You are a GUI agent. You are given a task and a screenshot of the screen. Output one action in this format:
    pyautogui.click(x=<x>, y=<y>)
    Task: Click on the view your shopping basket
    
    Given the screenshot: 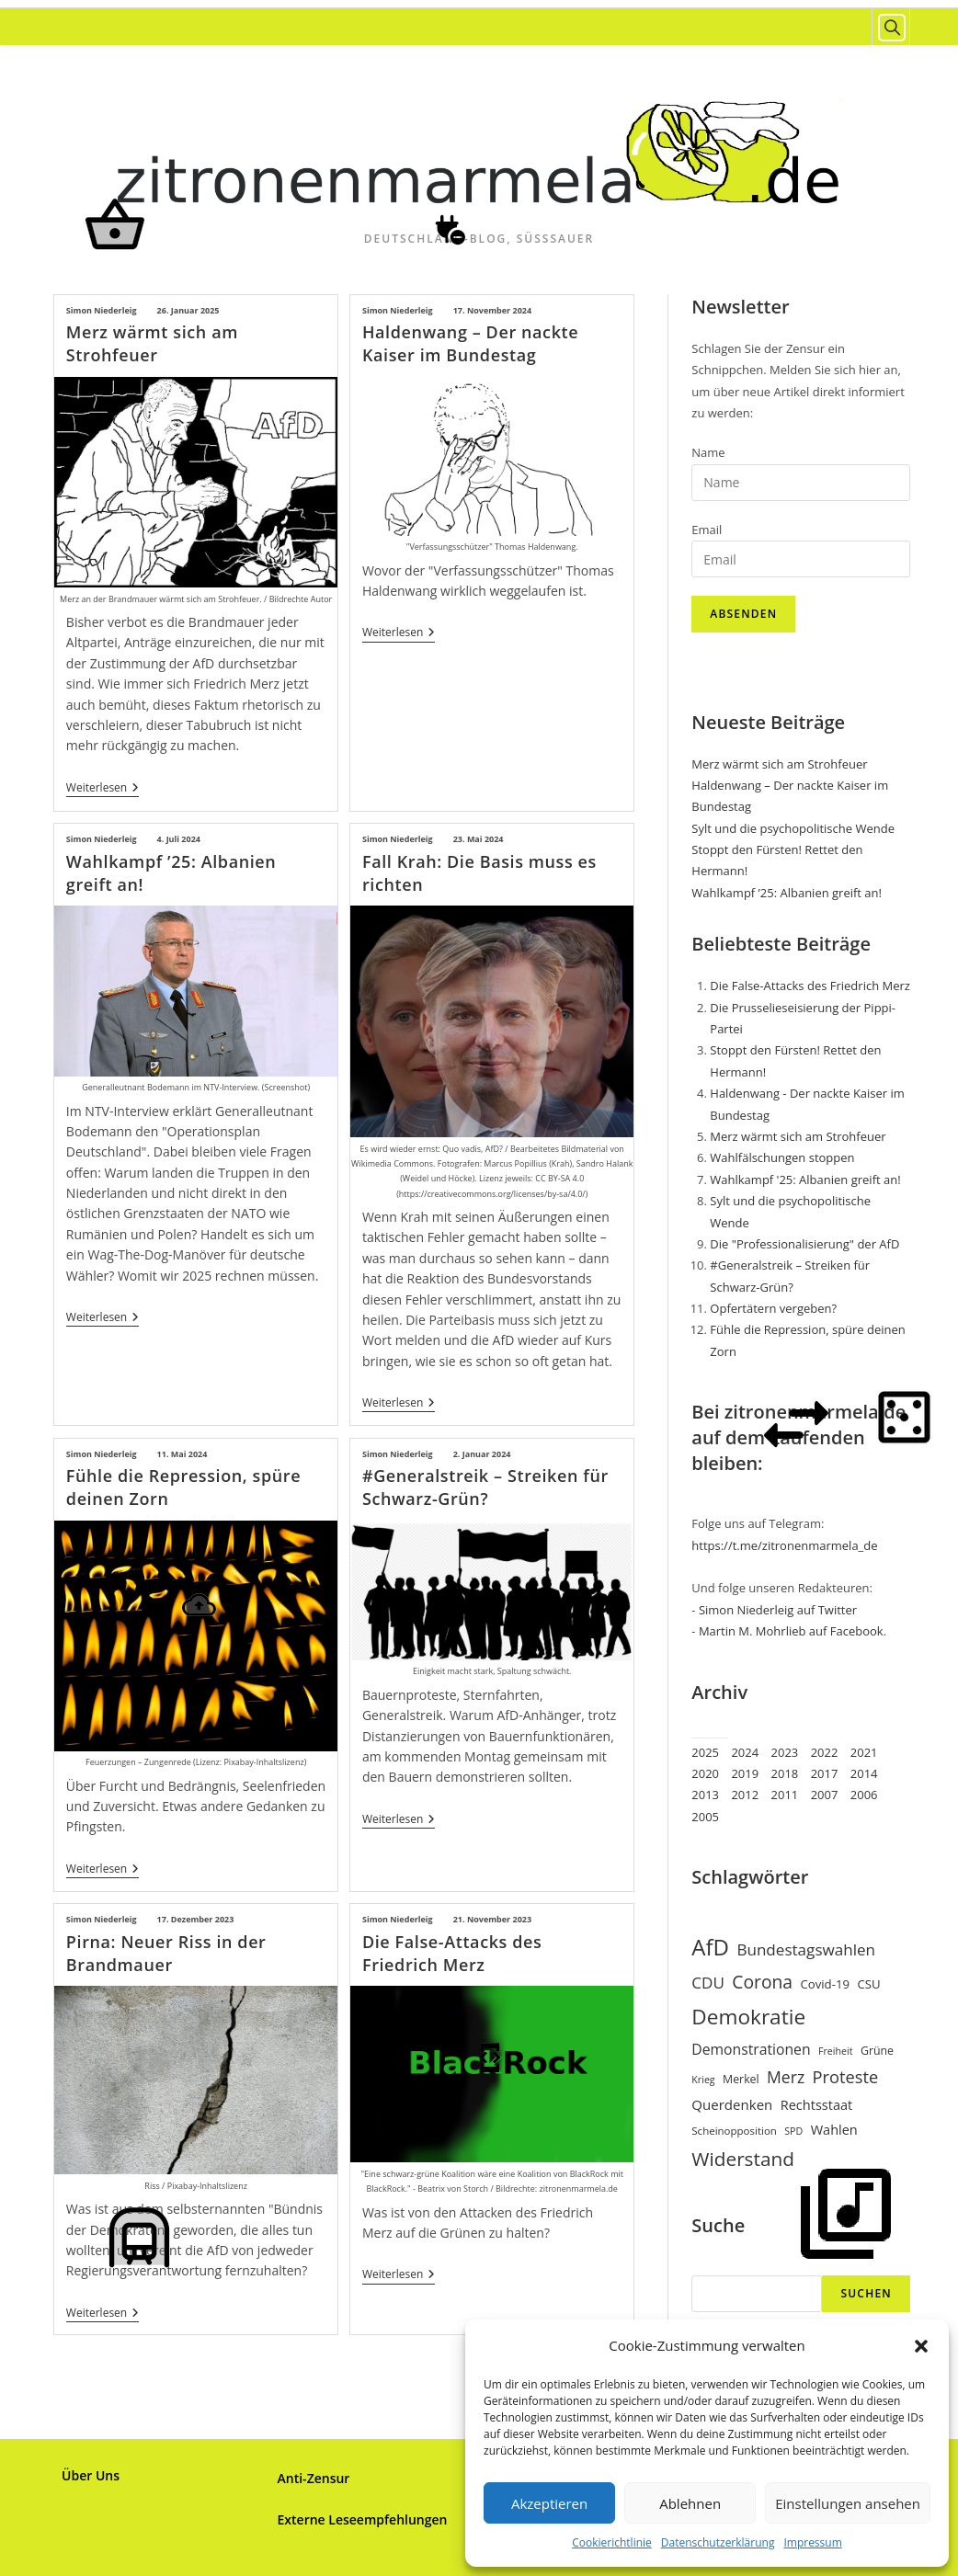 What is the action you would take?
    pyautogui.click(x=115, y=225)
    